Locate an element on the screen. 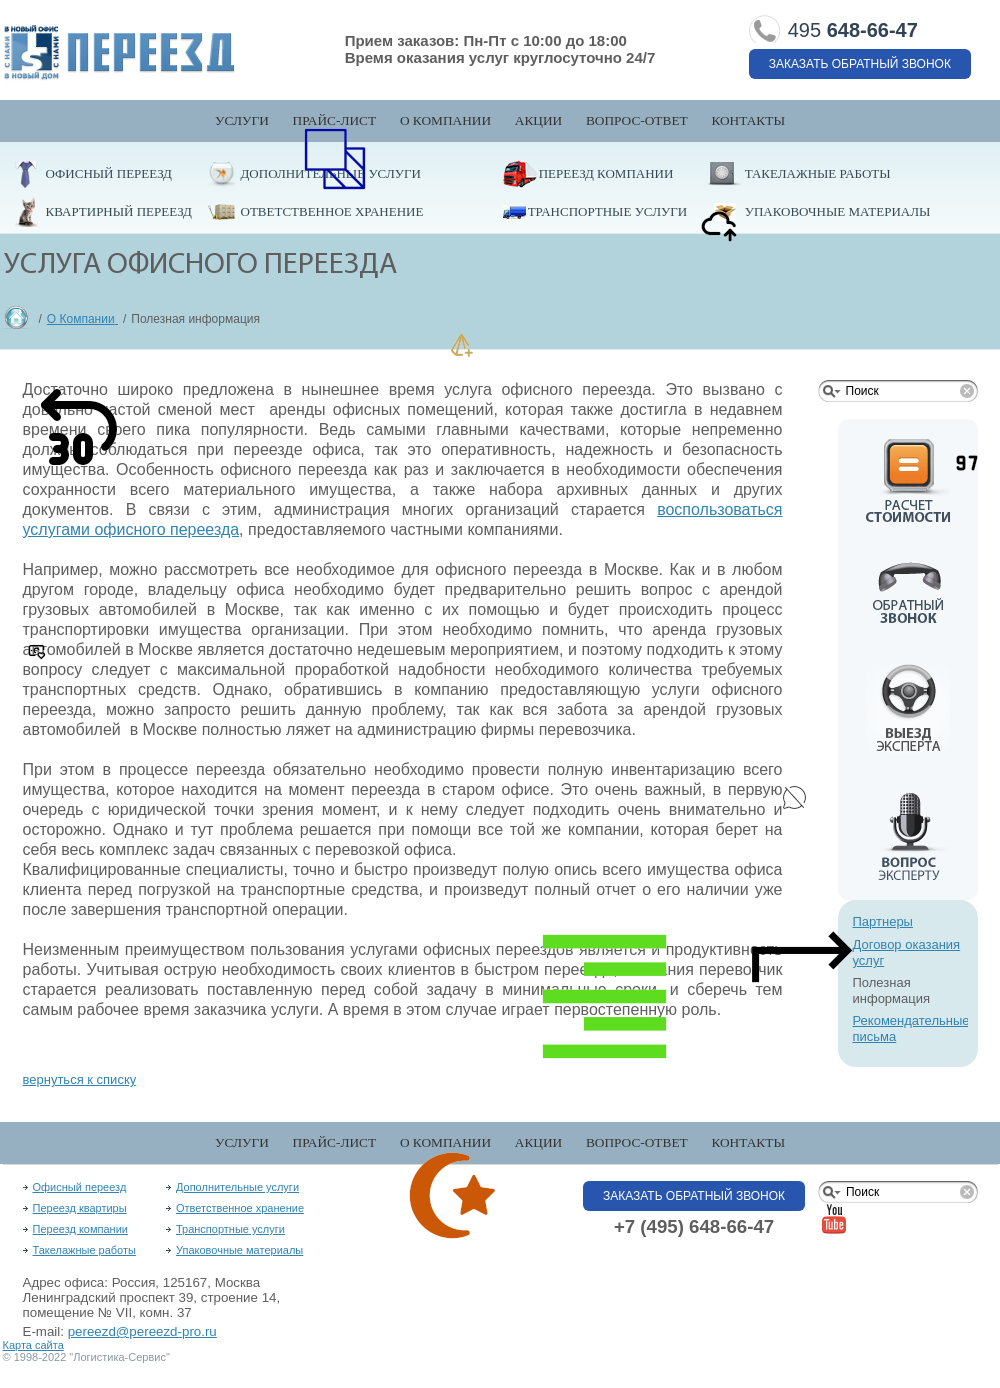 The height and width of the screenshot is (1388, 1000). mute or disable chat notifications is located at coordinates (794, 797).